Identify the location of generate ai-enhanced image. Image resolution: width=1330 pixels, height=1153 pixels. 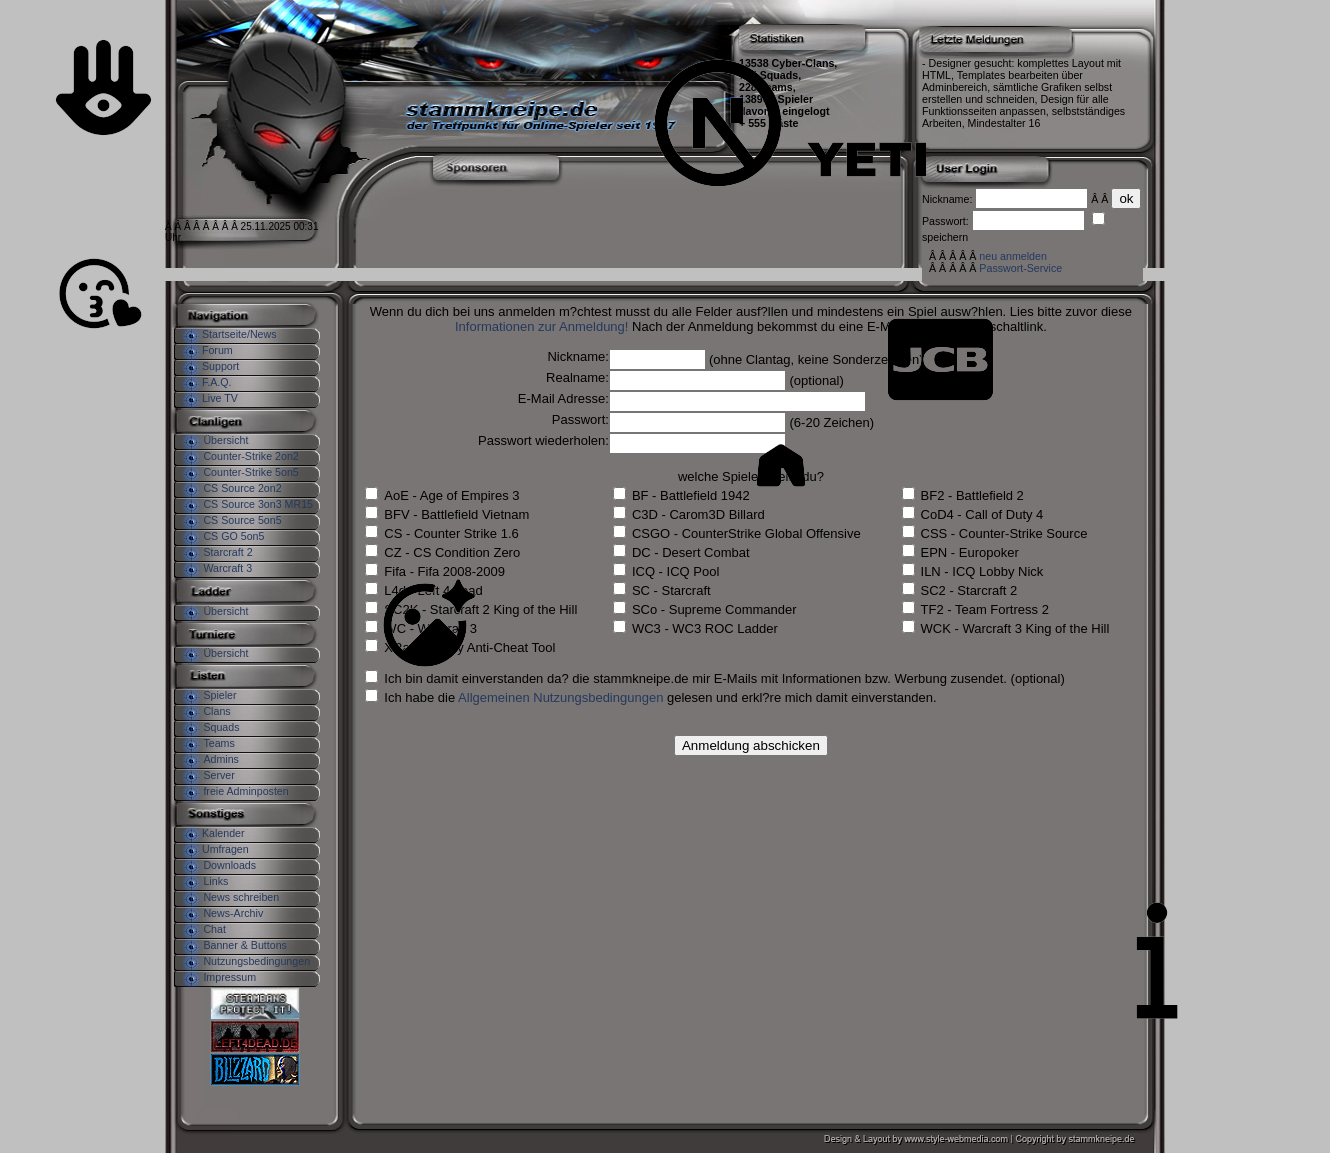
(425, 625).